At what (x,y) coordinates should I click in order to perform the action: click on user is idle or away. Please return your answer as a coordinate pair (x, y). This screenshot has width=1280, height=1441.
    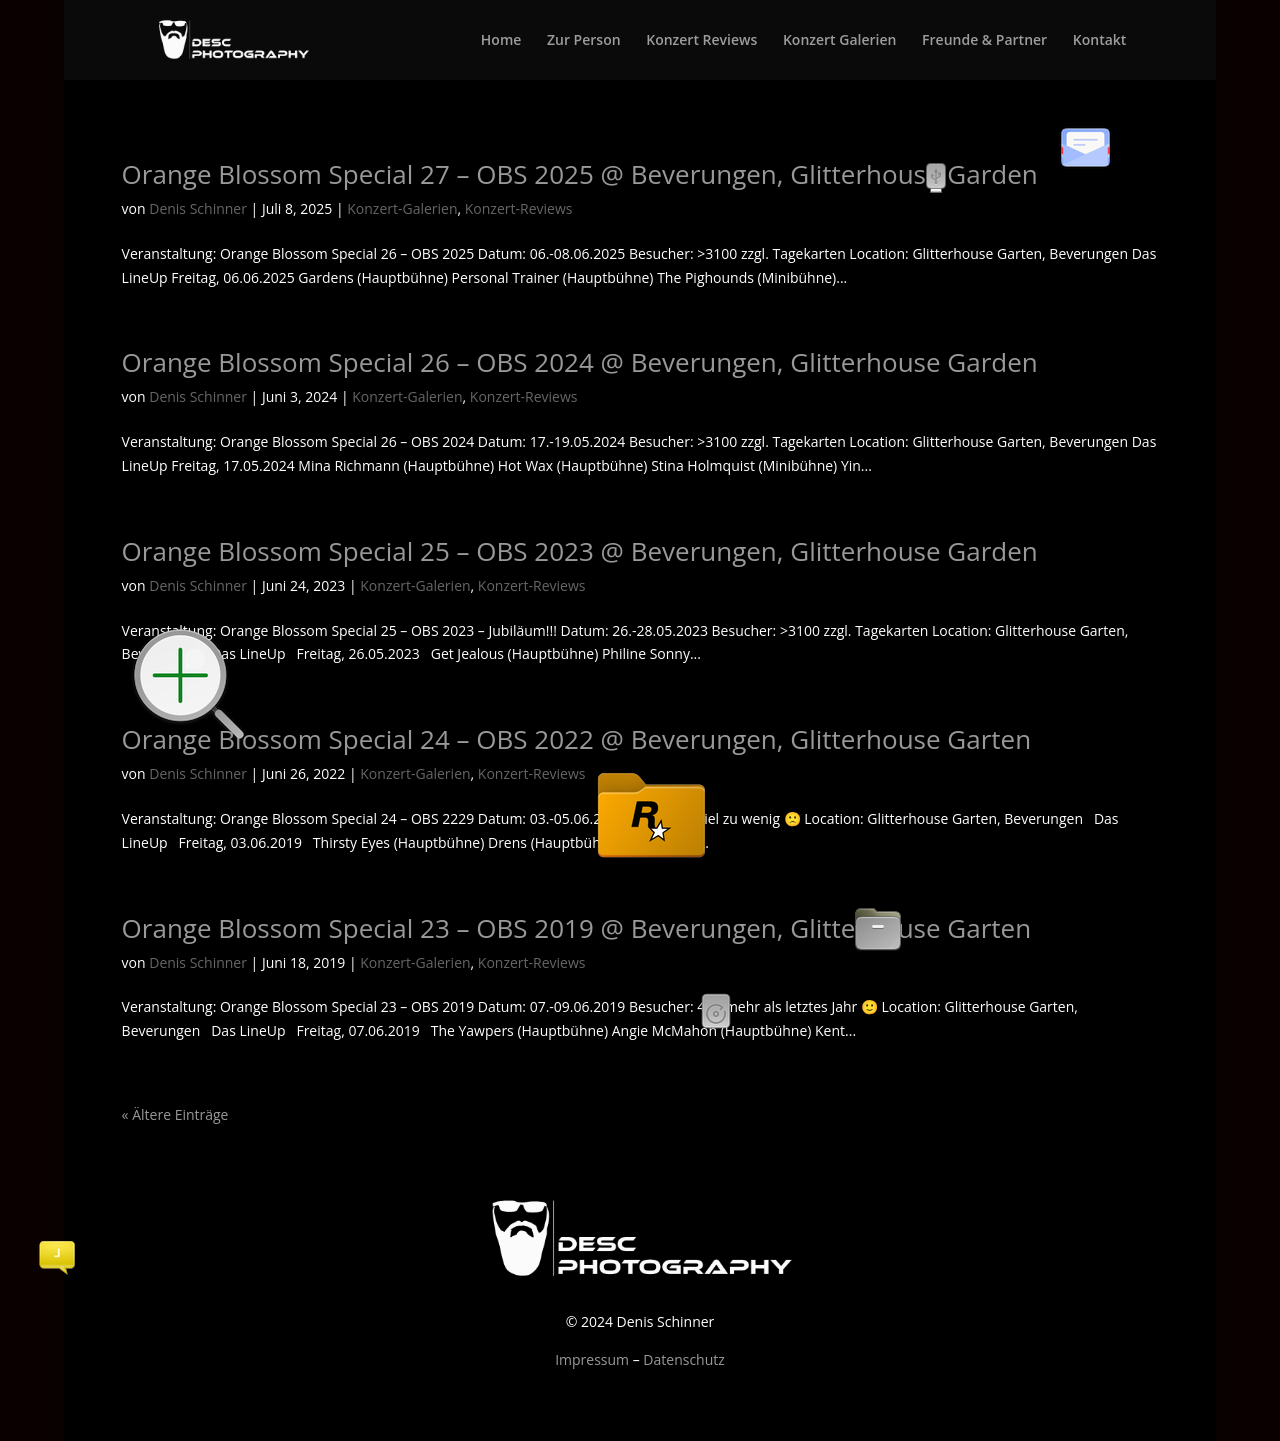
    Looking at the image, I should click on (57, 1257).